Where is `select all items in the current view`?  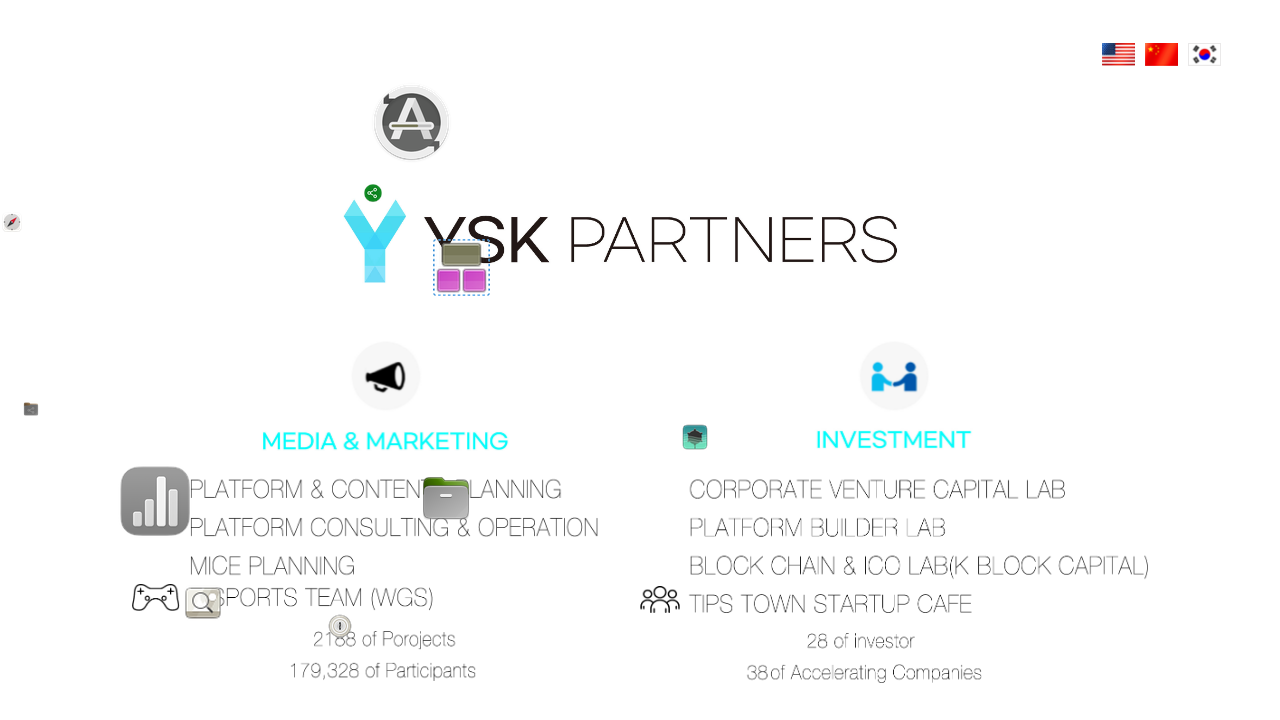
select all items in the current view is located at coordinates (461, 267).